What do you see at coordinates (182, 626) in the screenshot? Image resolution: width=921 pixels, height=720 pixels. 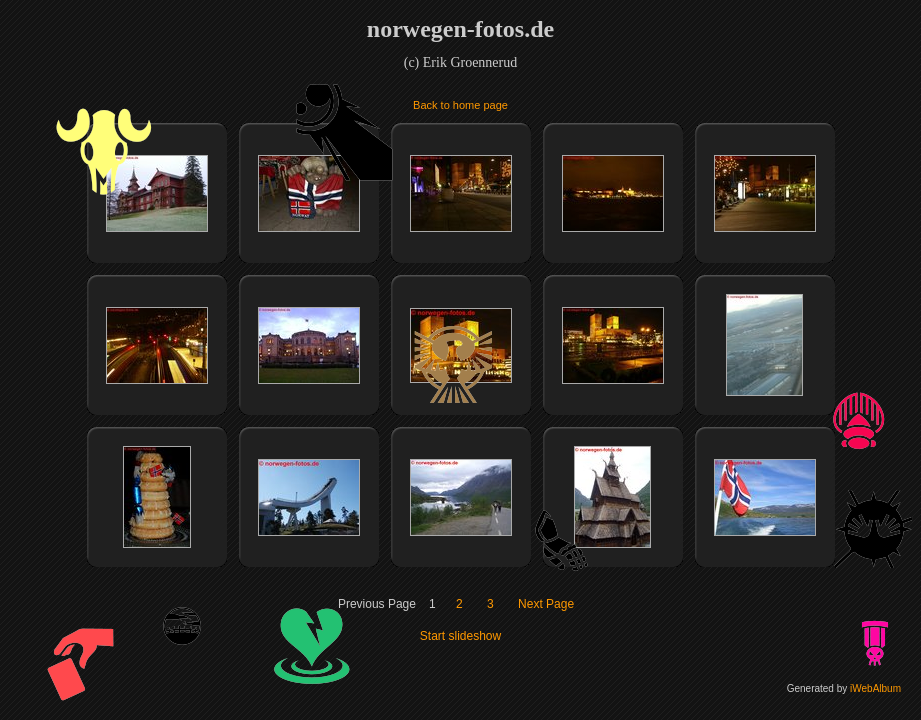 I see `access farm or agricultural settings` at bounding box center [182, 626].